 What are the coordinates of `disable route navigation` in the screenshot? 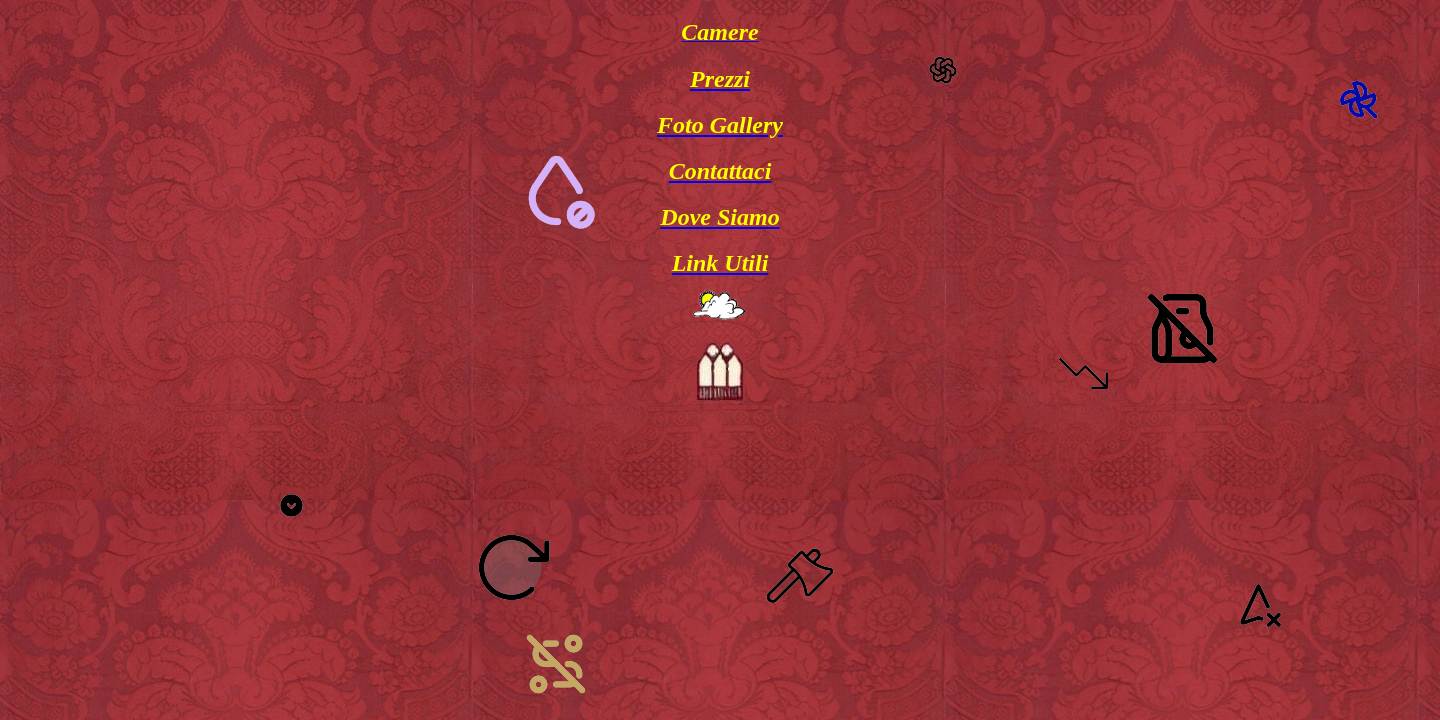 It's located at (556, 664).